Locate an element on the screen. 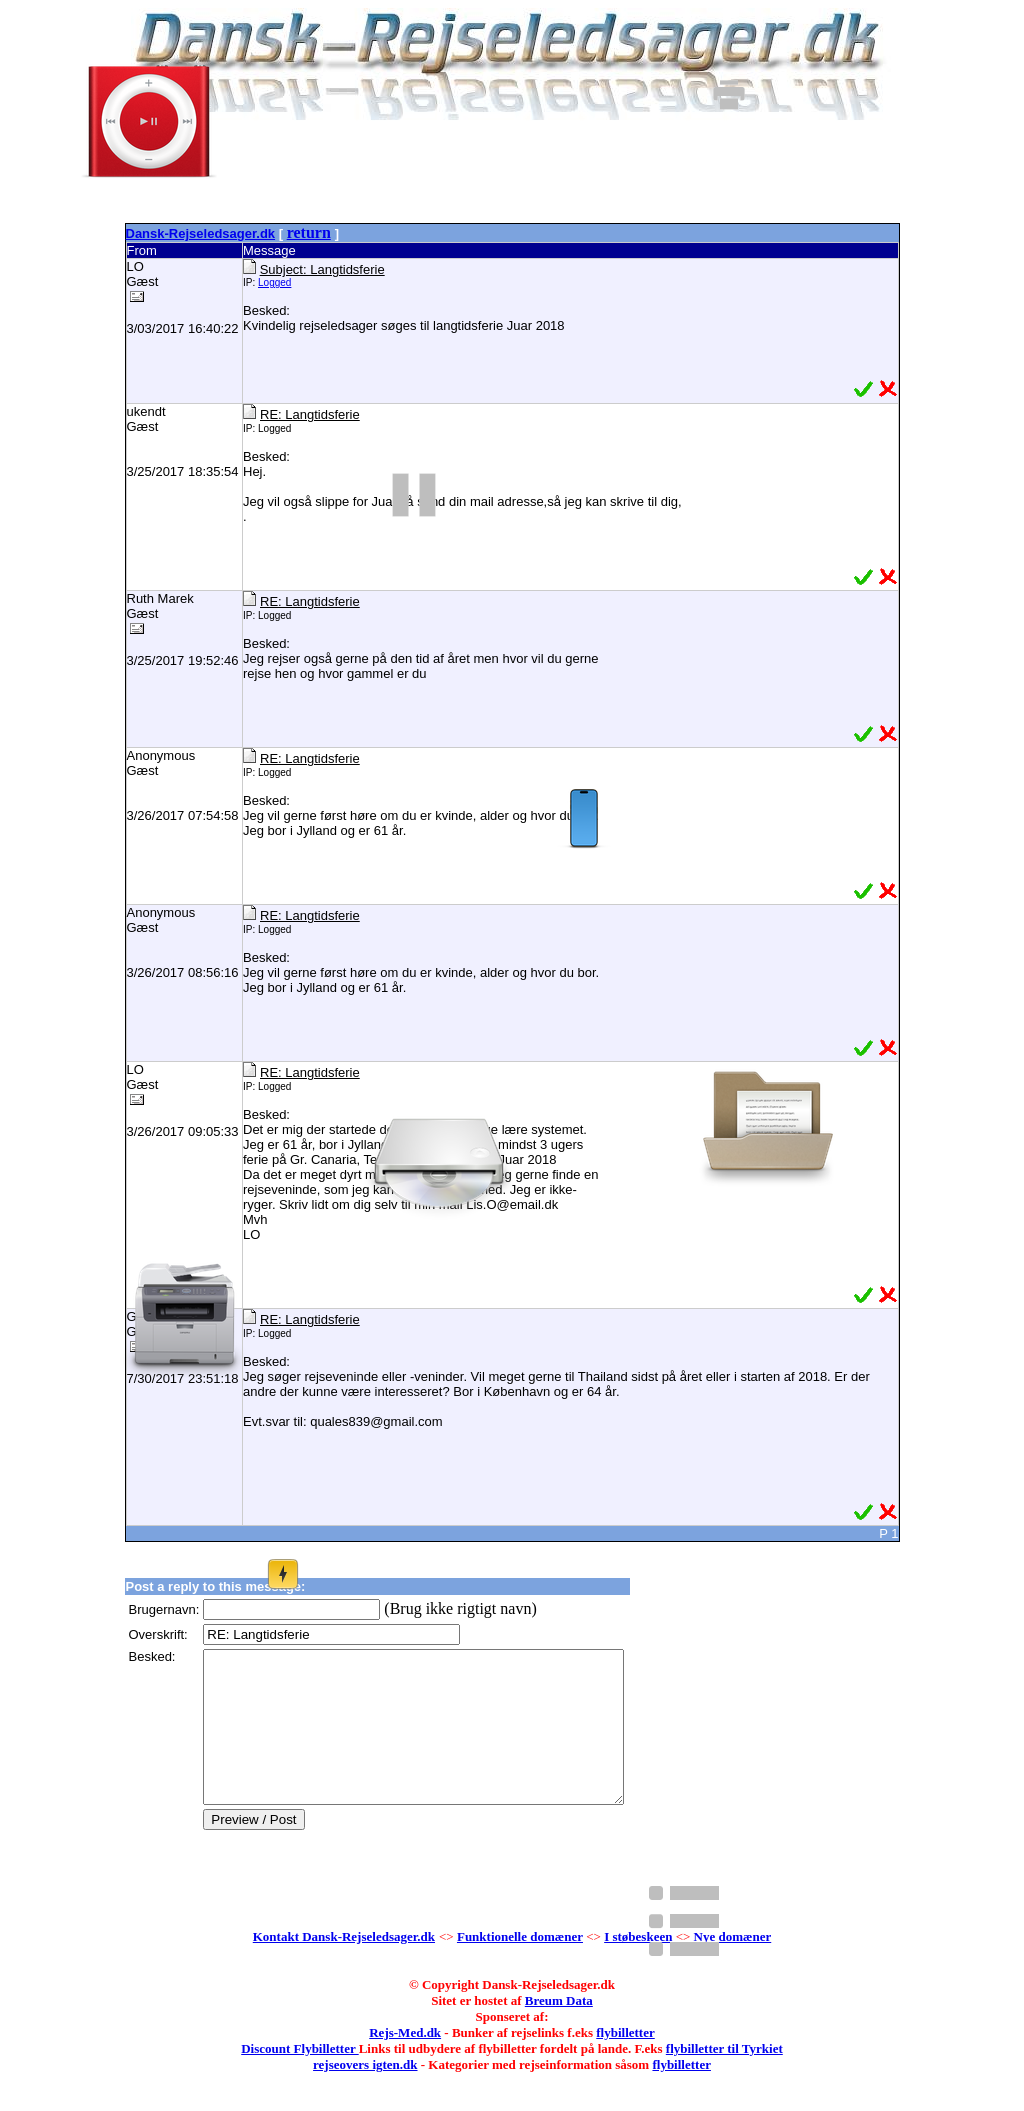  indicates a connected iPod shuffle device is located at coordinates (149, 121).